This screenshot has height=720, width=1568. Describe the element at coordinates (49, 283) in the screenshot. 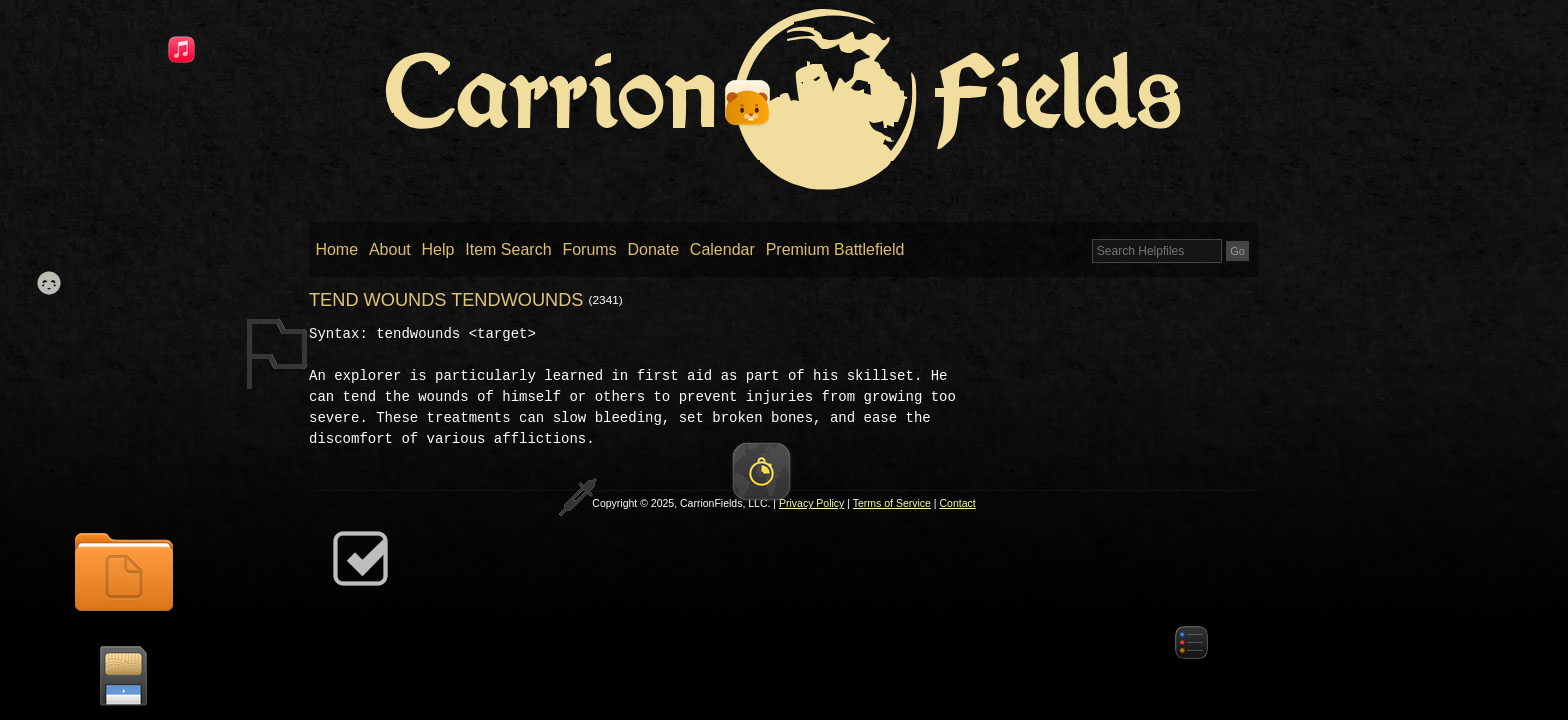

I see `indicates embarrassment or awkwardness in a reaction` at that location.